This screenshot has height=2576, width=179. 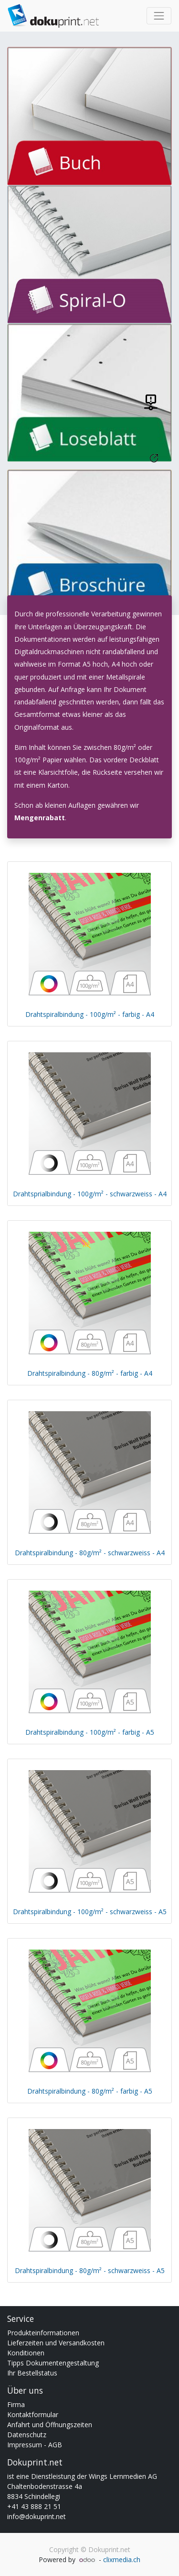 What do you see at coordinates (86, 1244) in the screenshot?
I see `no cellular signal available` at bounding box center [86, 1244].